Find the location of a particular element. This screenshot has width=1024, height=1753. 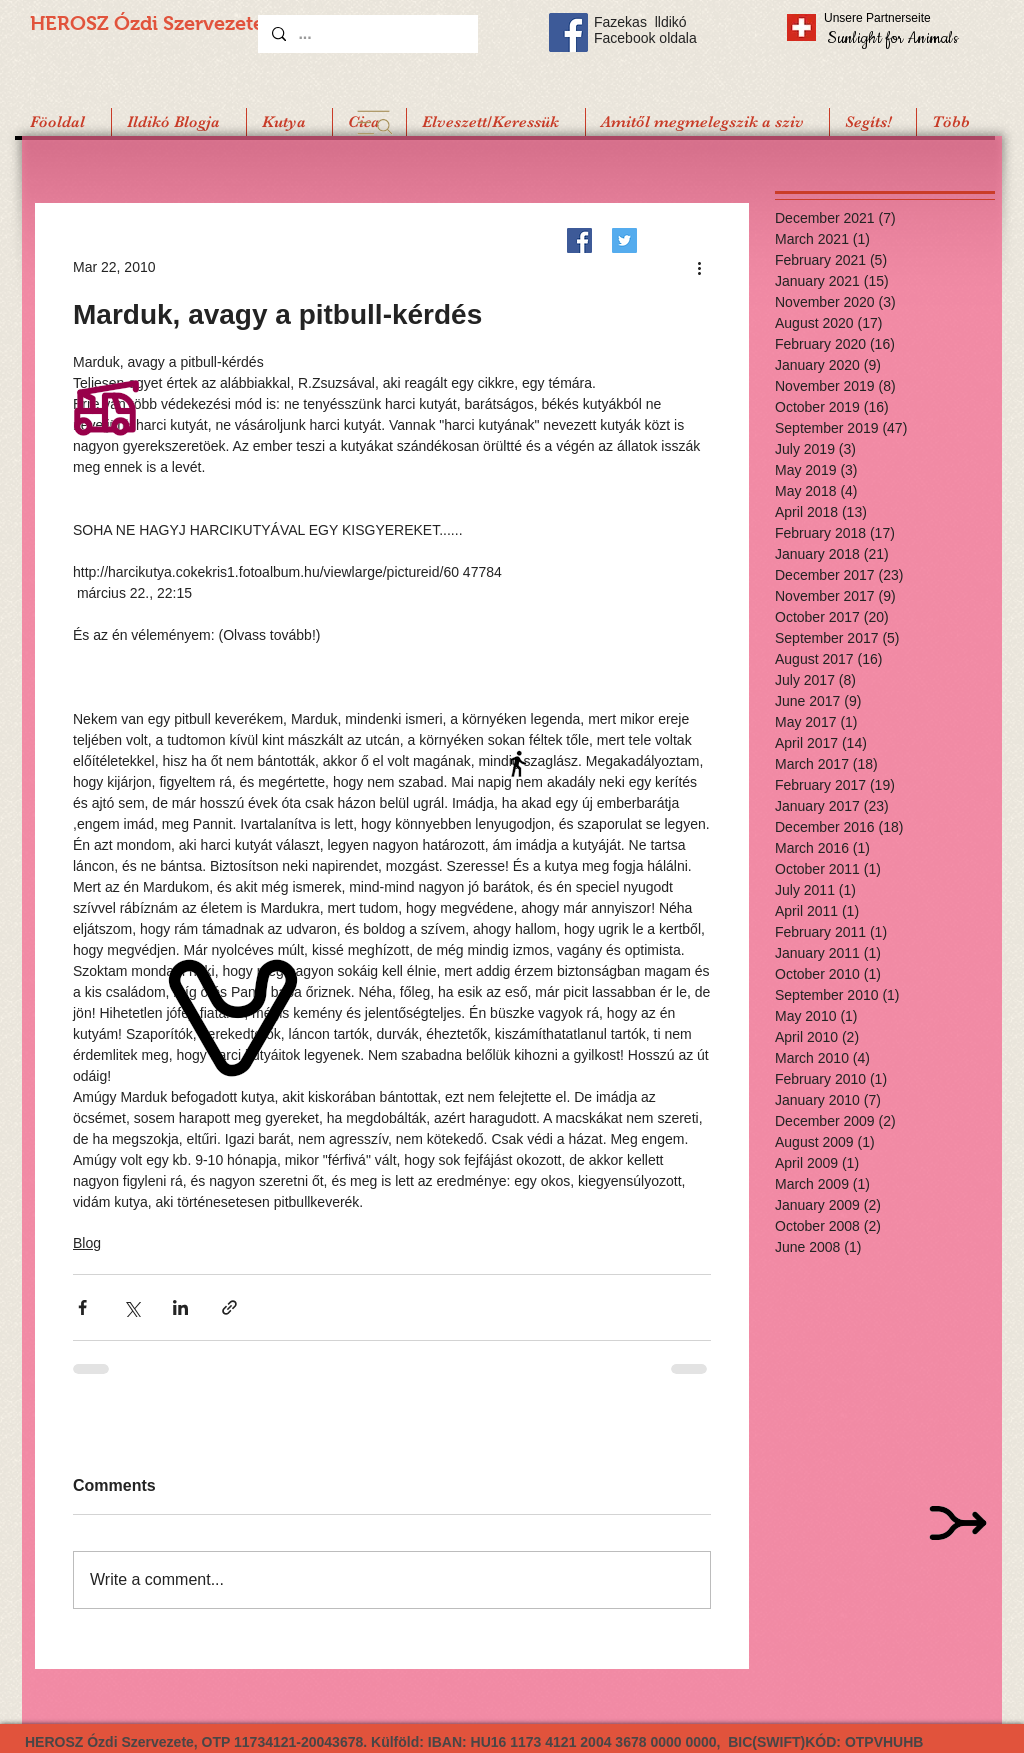

merge or combine selected items is located at coordinates (958, 1523).